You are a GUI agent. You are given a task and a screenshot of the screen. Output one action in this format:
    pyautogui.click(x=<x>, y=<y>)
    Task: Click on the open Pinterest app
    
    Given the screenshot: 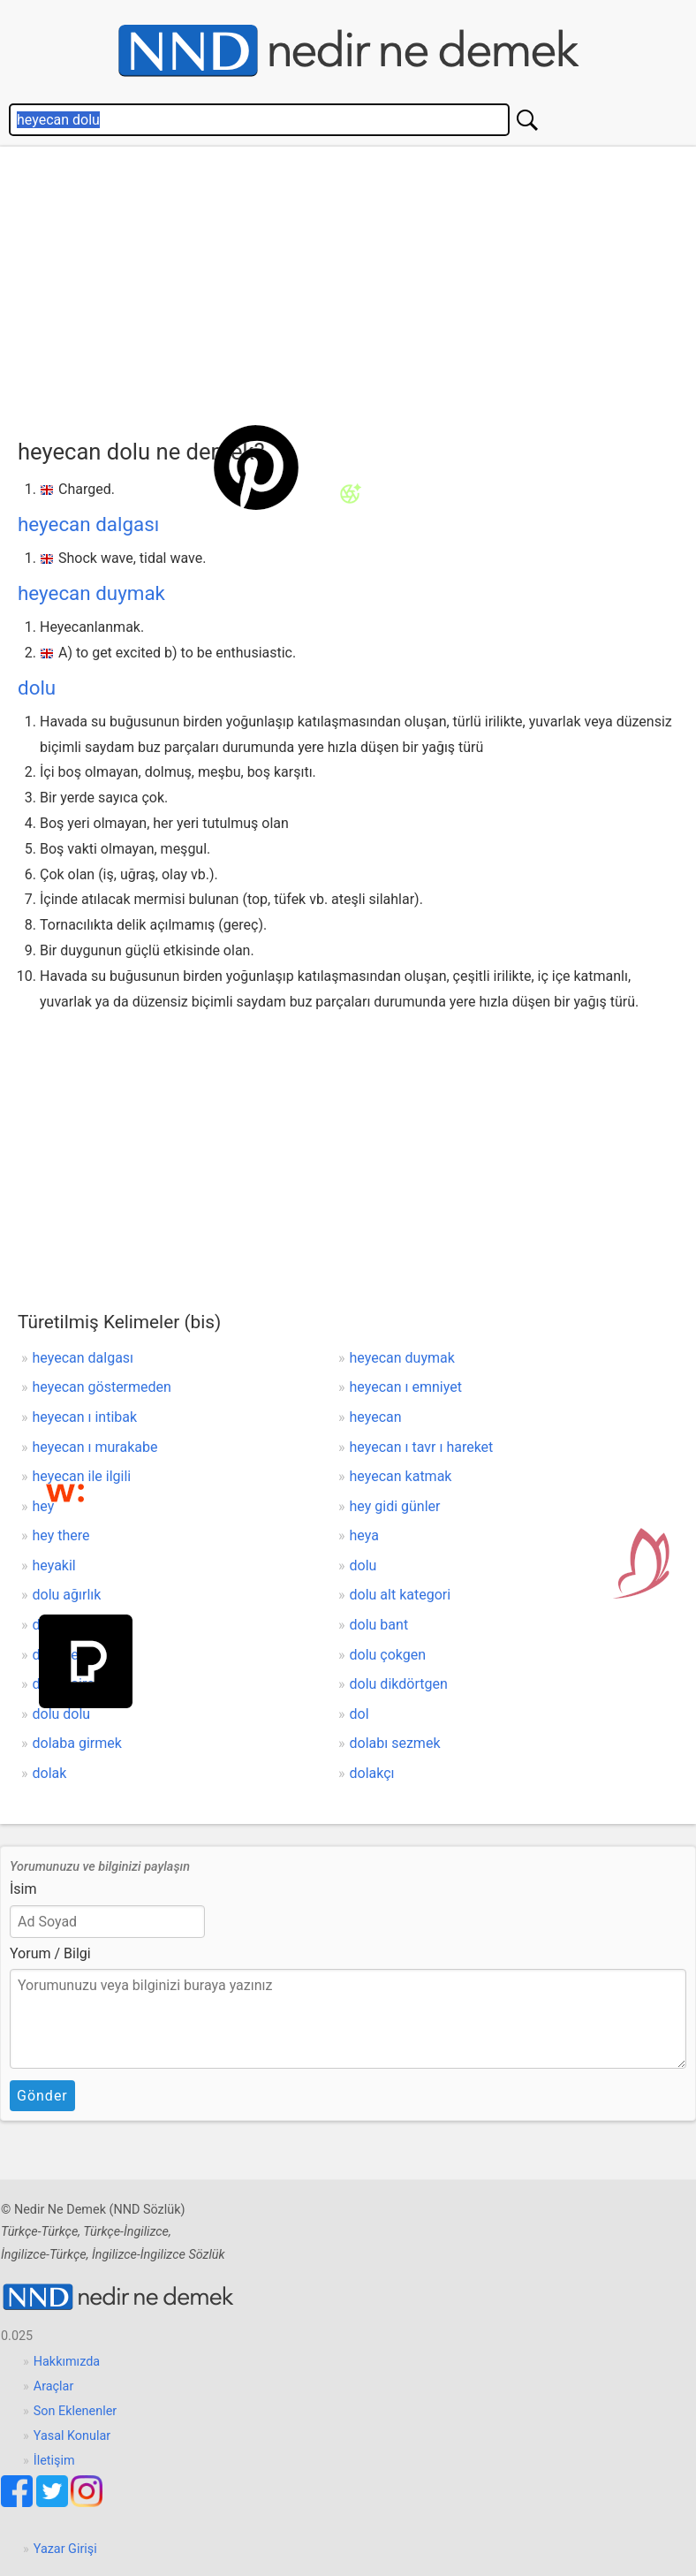 What is the action you would take?
    pyautogui.click(x=256, y=467)
    